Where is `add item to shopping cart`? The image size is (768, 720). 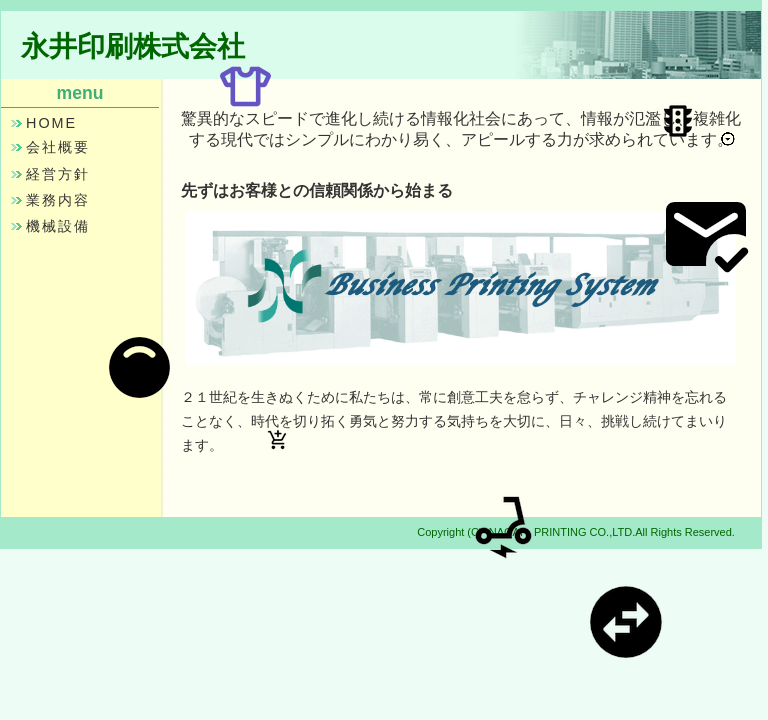
add item to shopping cart is located at coordinates (278, 440).